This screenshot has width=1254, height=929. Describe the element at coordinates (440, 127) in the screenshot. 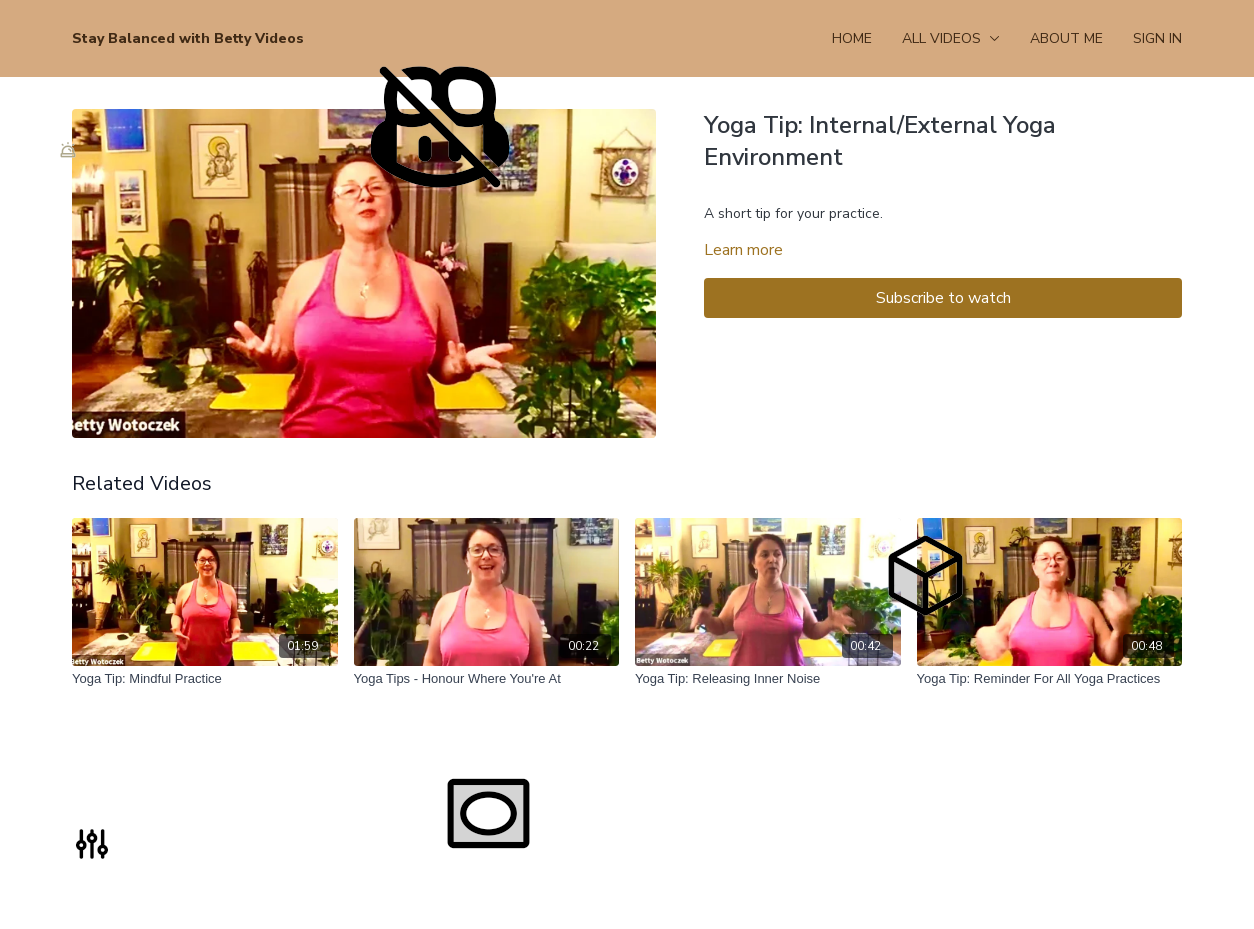

I see `indicates github copilot is unavailable or disabled` at that location.